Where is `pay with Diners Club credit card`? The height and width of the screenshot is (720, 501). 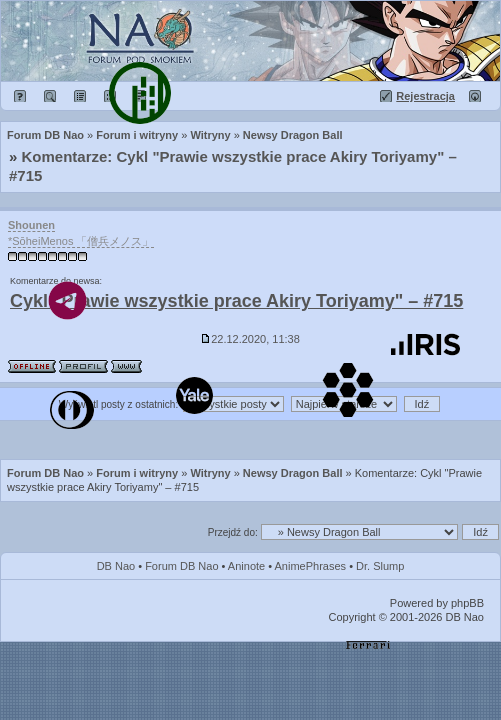 pay with Diners Club credit card is located at coordinates (72, 410).